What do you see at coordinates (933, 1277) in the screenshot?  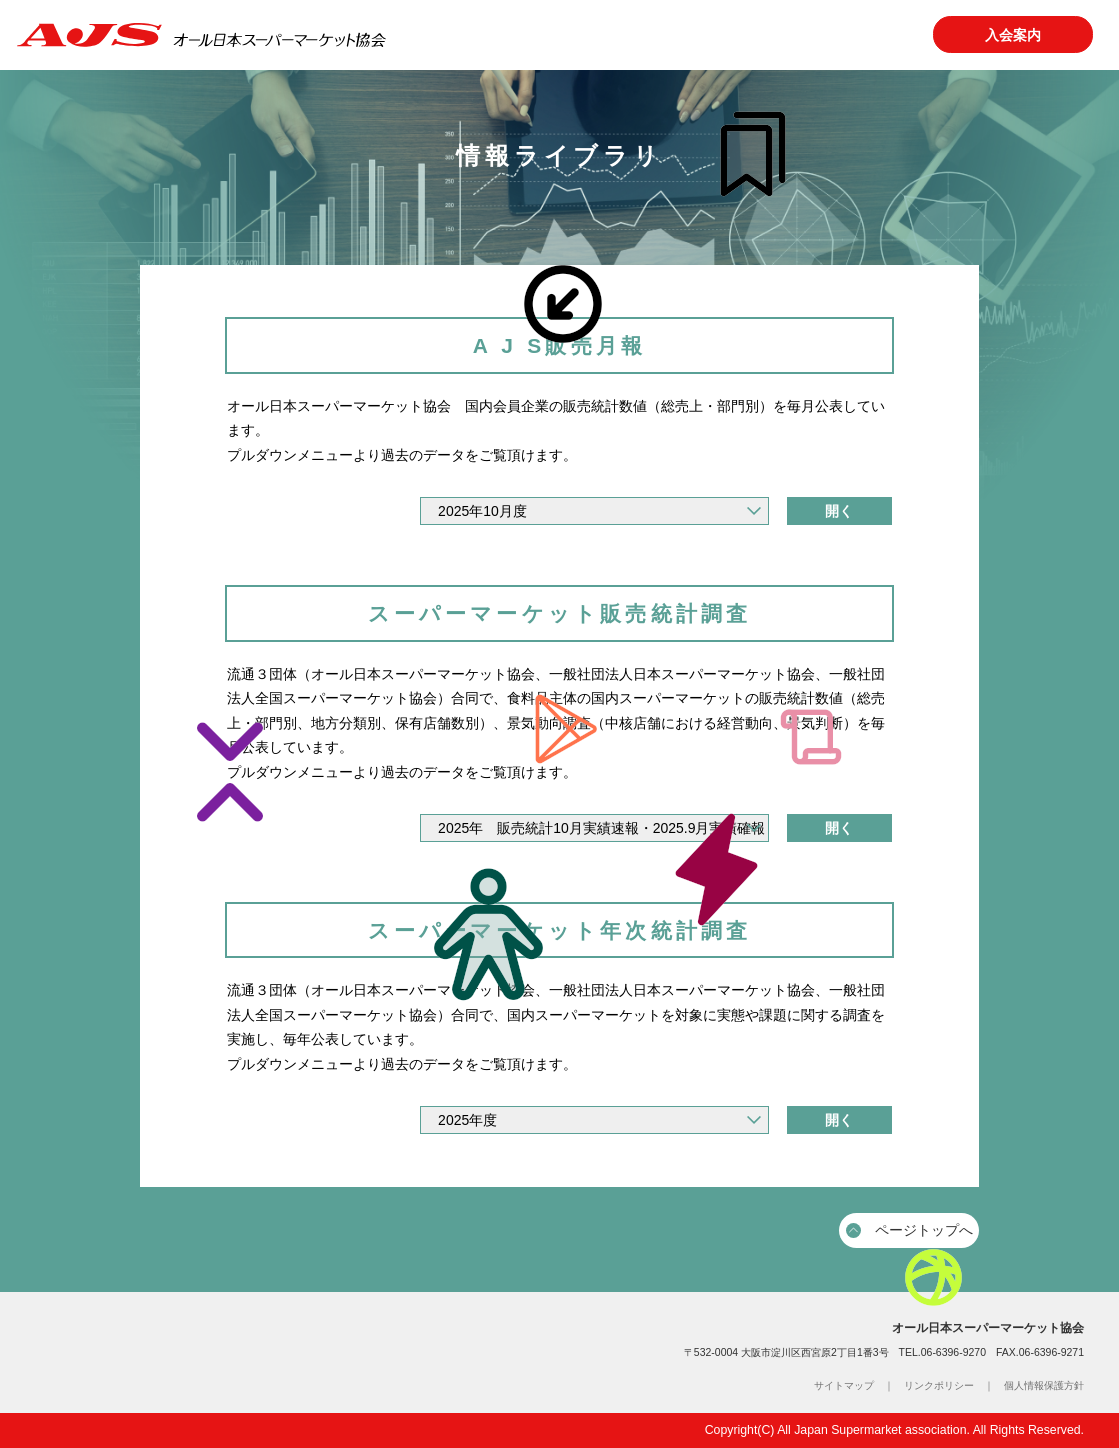 I see `access games or entertainment section` at bounding box center [933, 1277].